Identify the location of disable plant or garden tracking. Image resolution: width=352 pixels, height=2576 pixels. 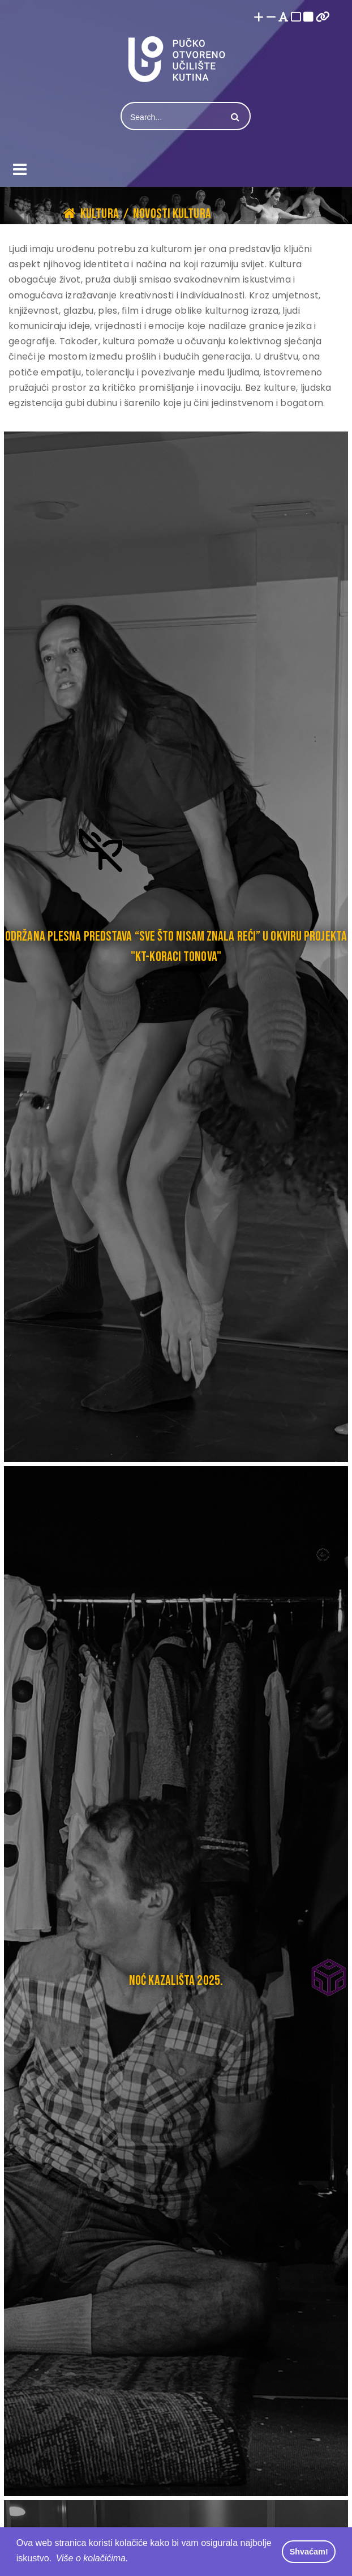
(100, 850).